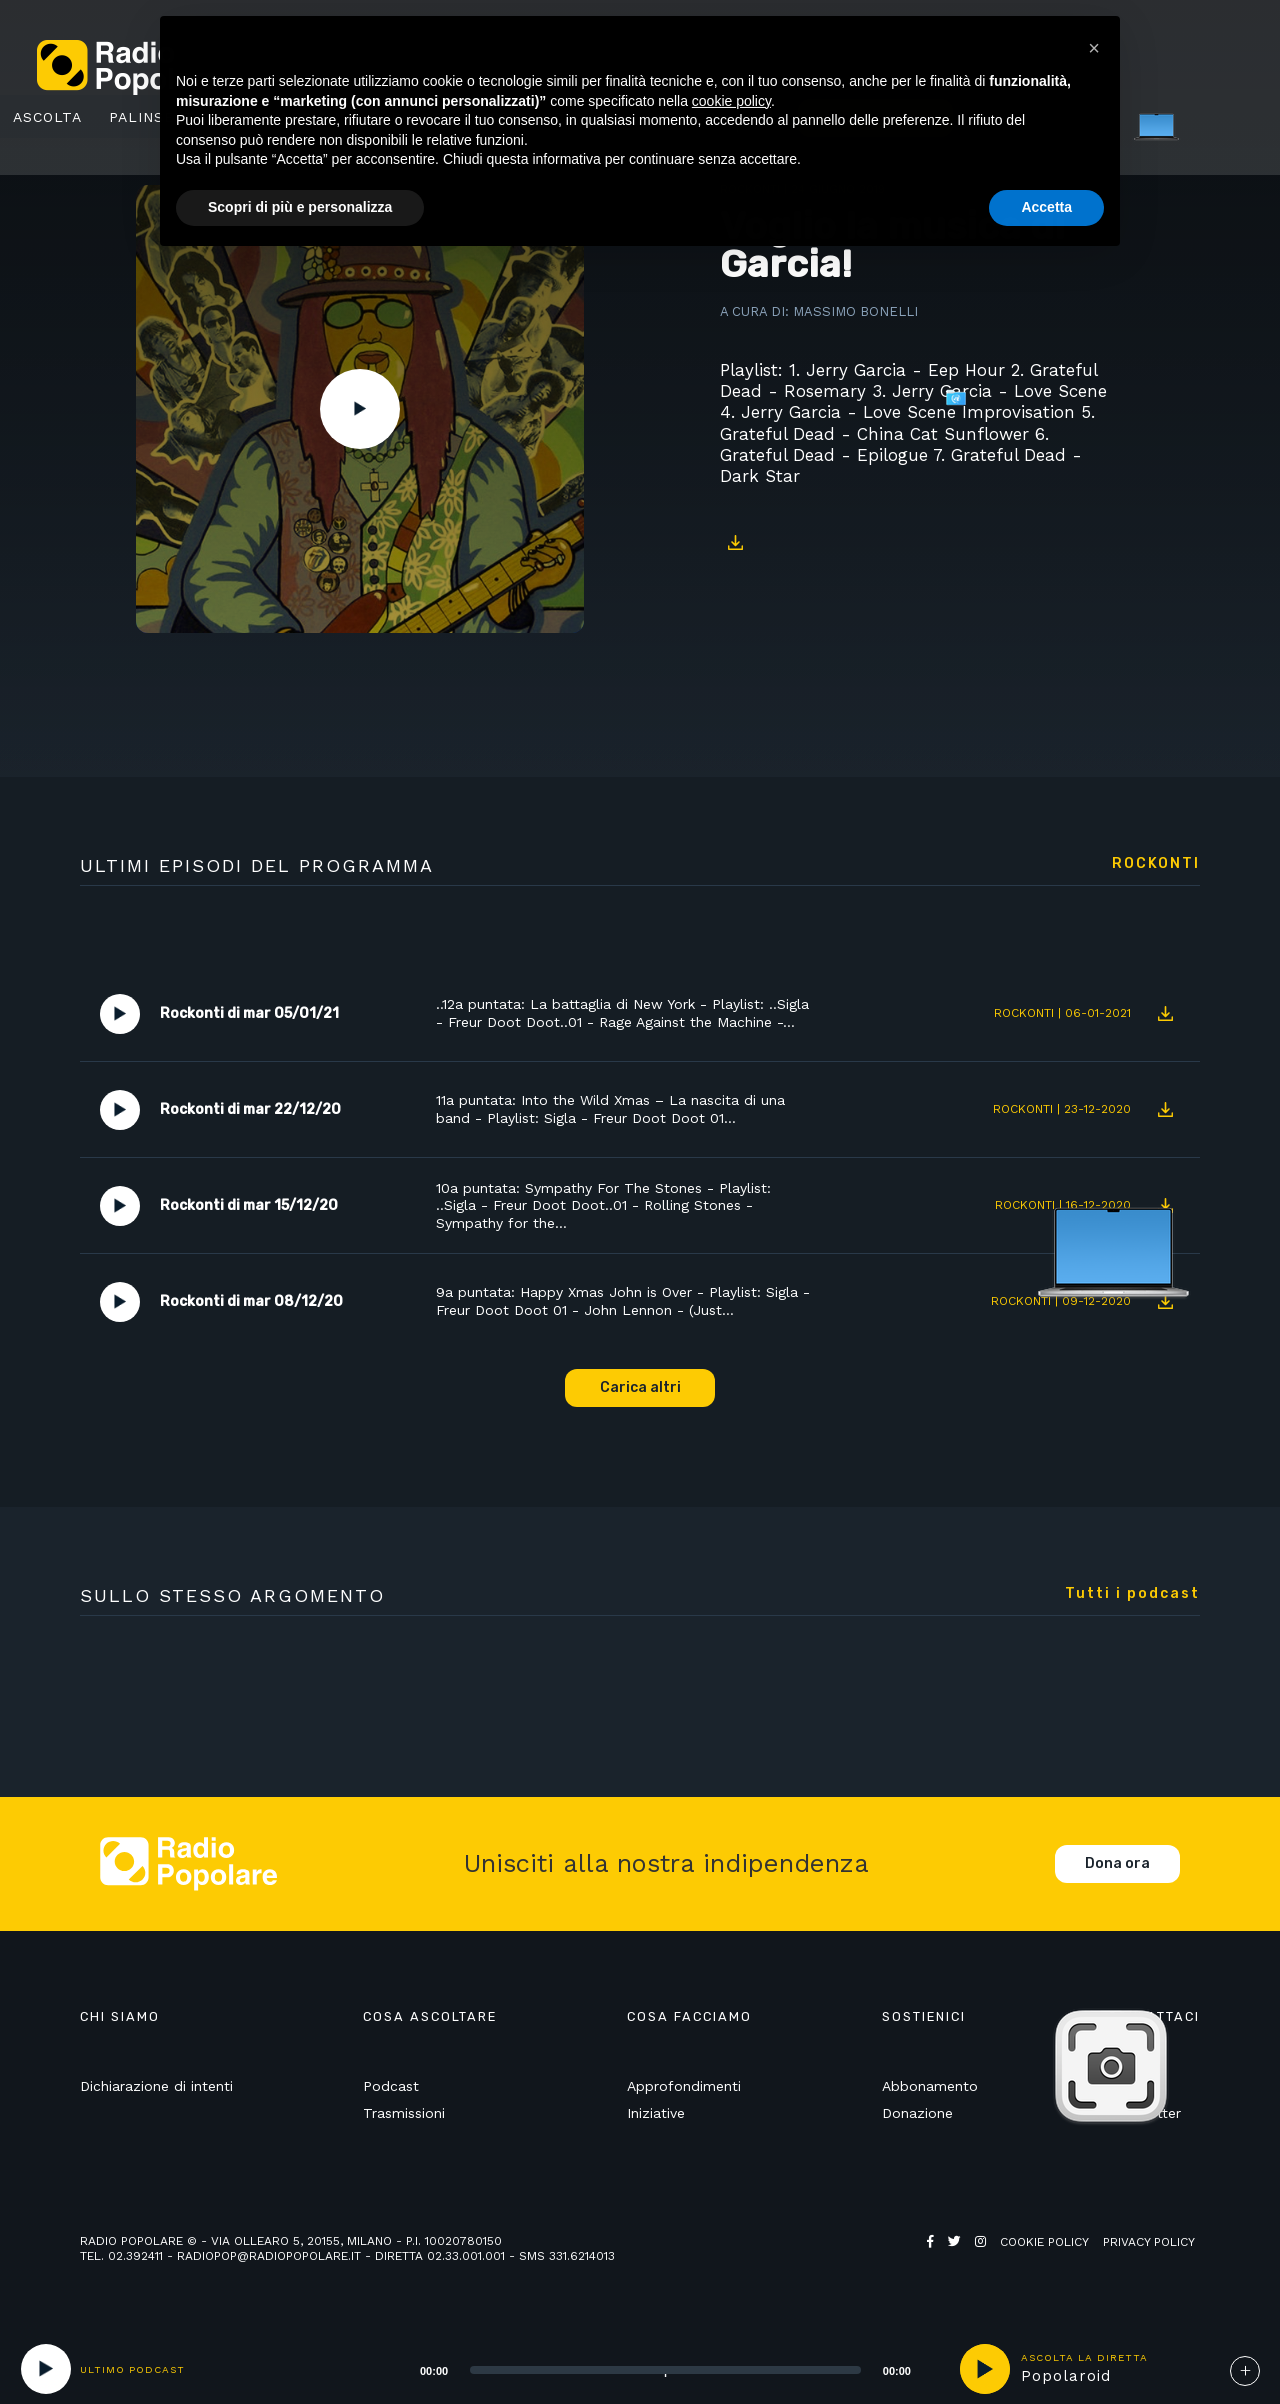  Describe the element at coordinates (956, 398) in the screenshot. I see `open language learning resources folder` at that location.